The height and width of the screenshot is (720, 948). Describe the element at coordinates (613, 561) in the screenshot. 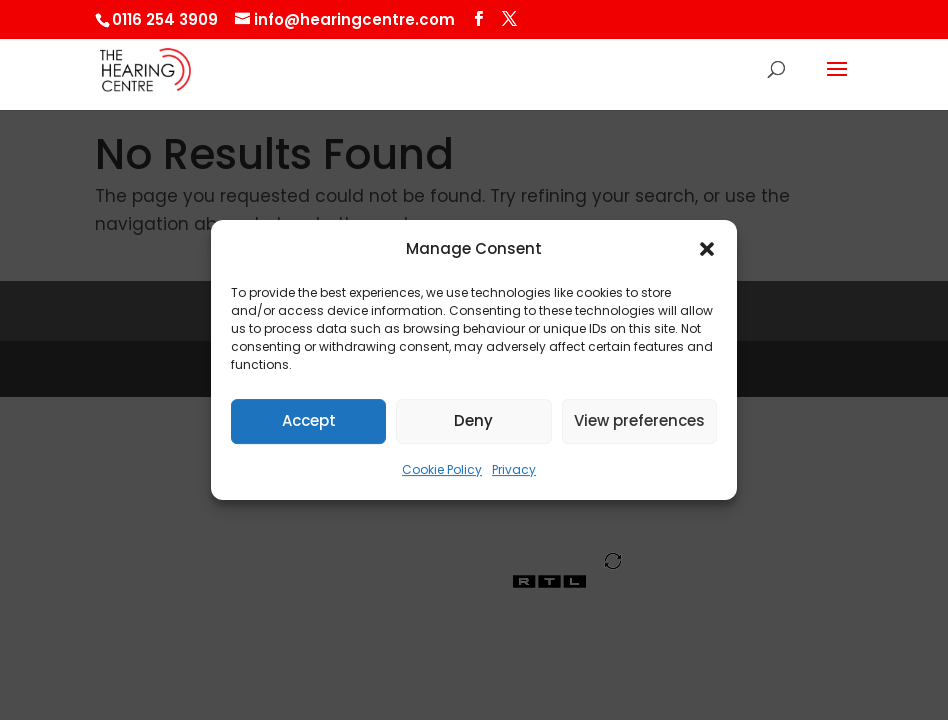

I see `refresh or reload content` at that location.